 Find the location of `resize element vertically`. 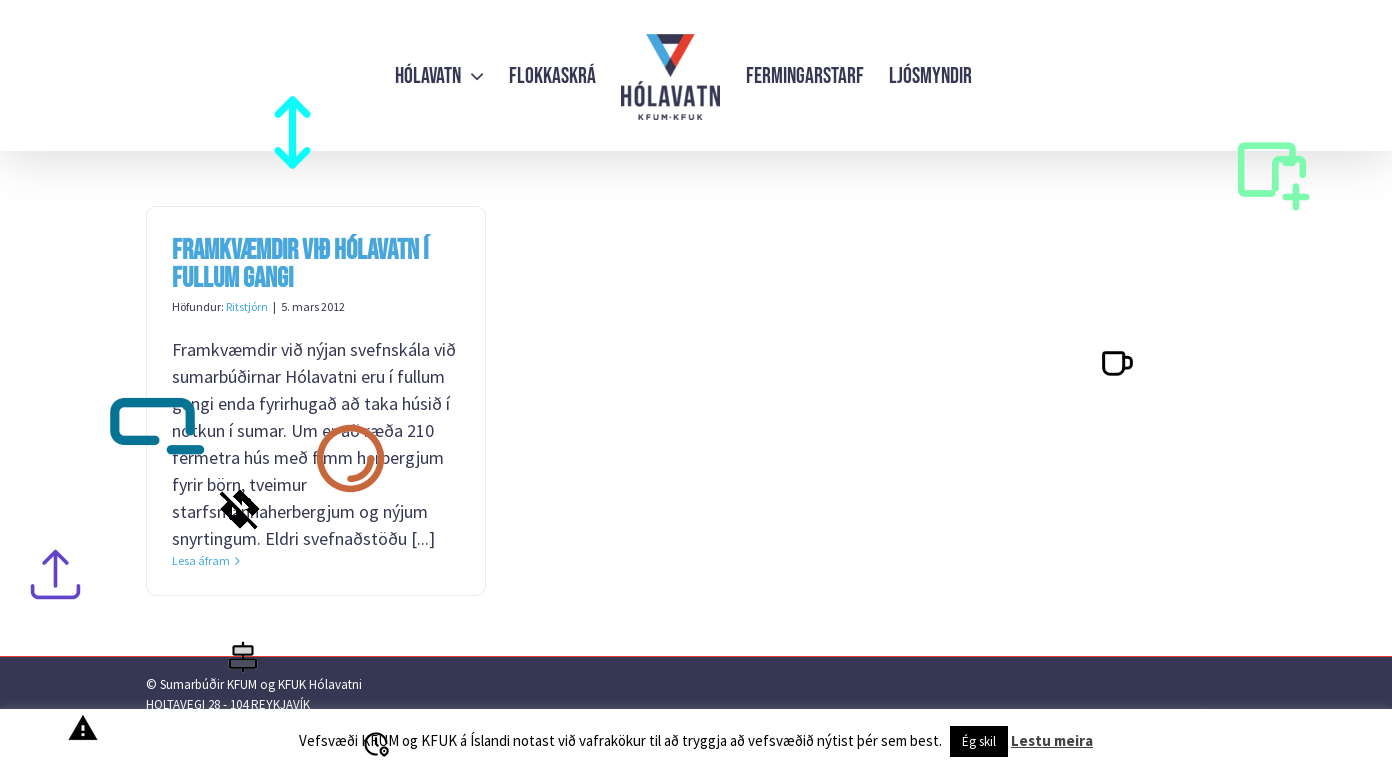

resize element vertically is located at coordinates (292, 132).